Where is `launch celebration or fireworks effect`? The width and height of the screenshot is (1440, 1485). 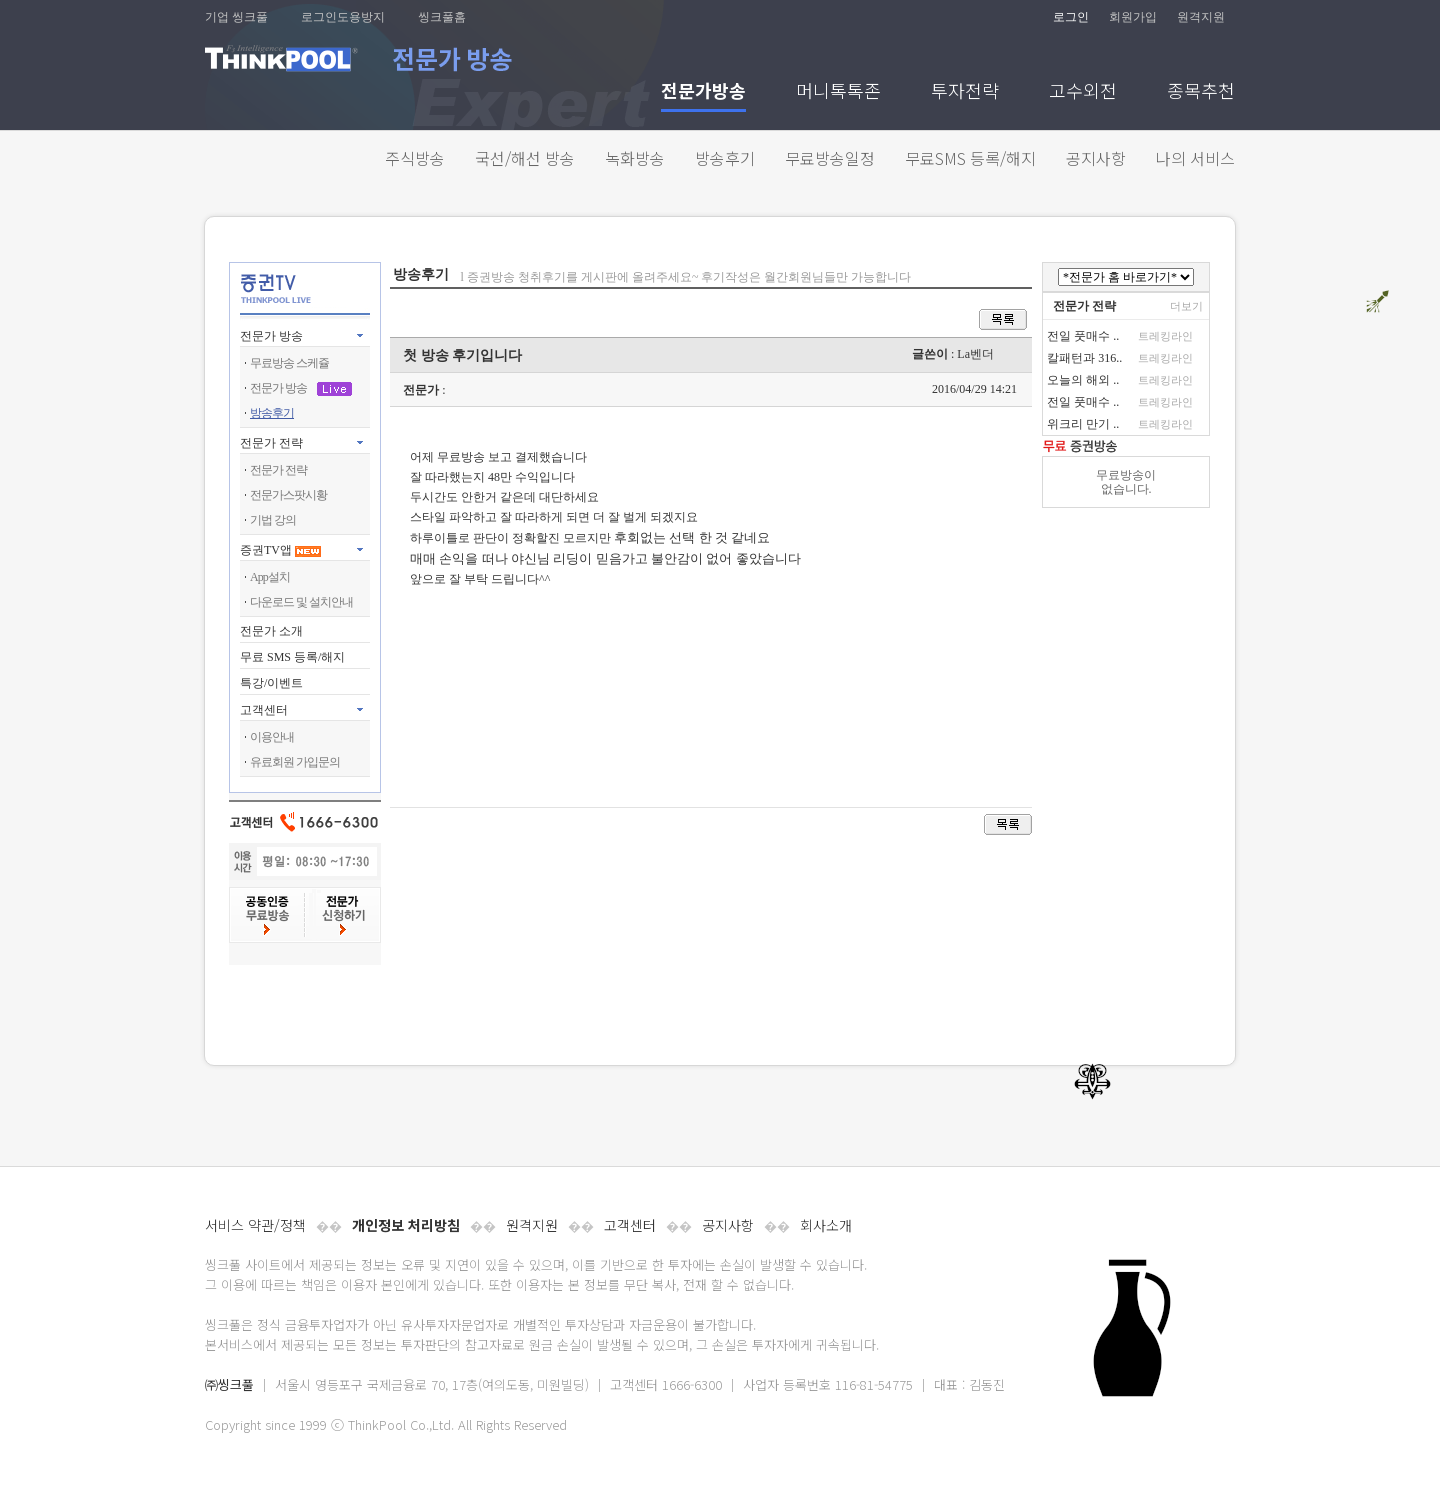 launch celebration or fireworks effect is located at coordinates (1378, 301).